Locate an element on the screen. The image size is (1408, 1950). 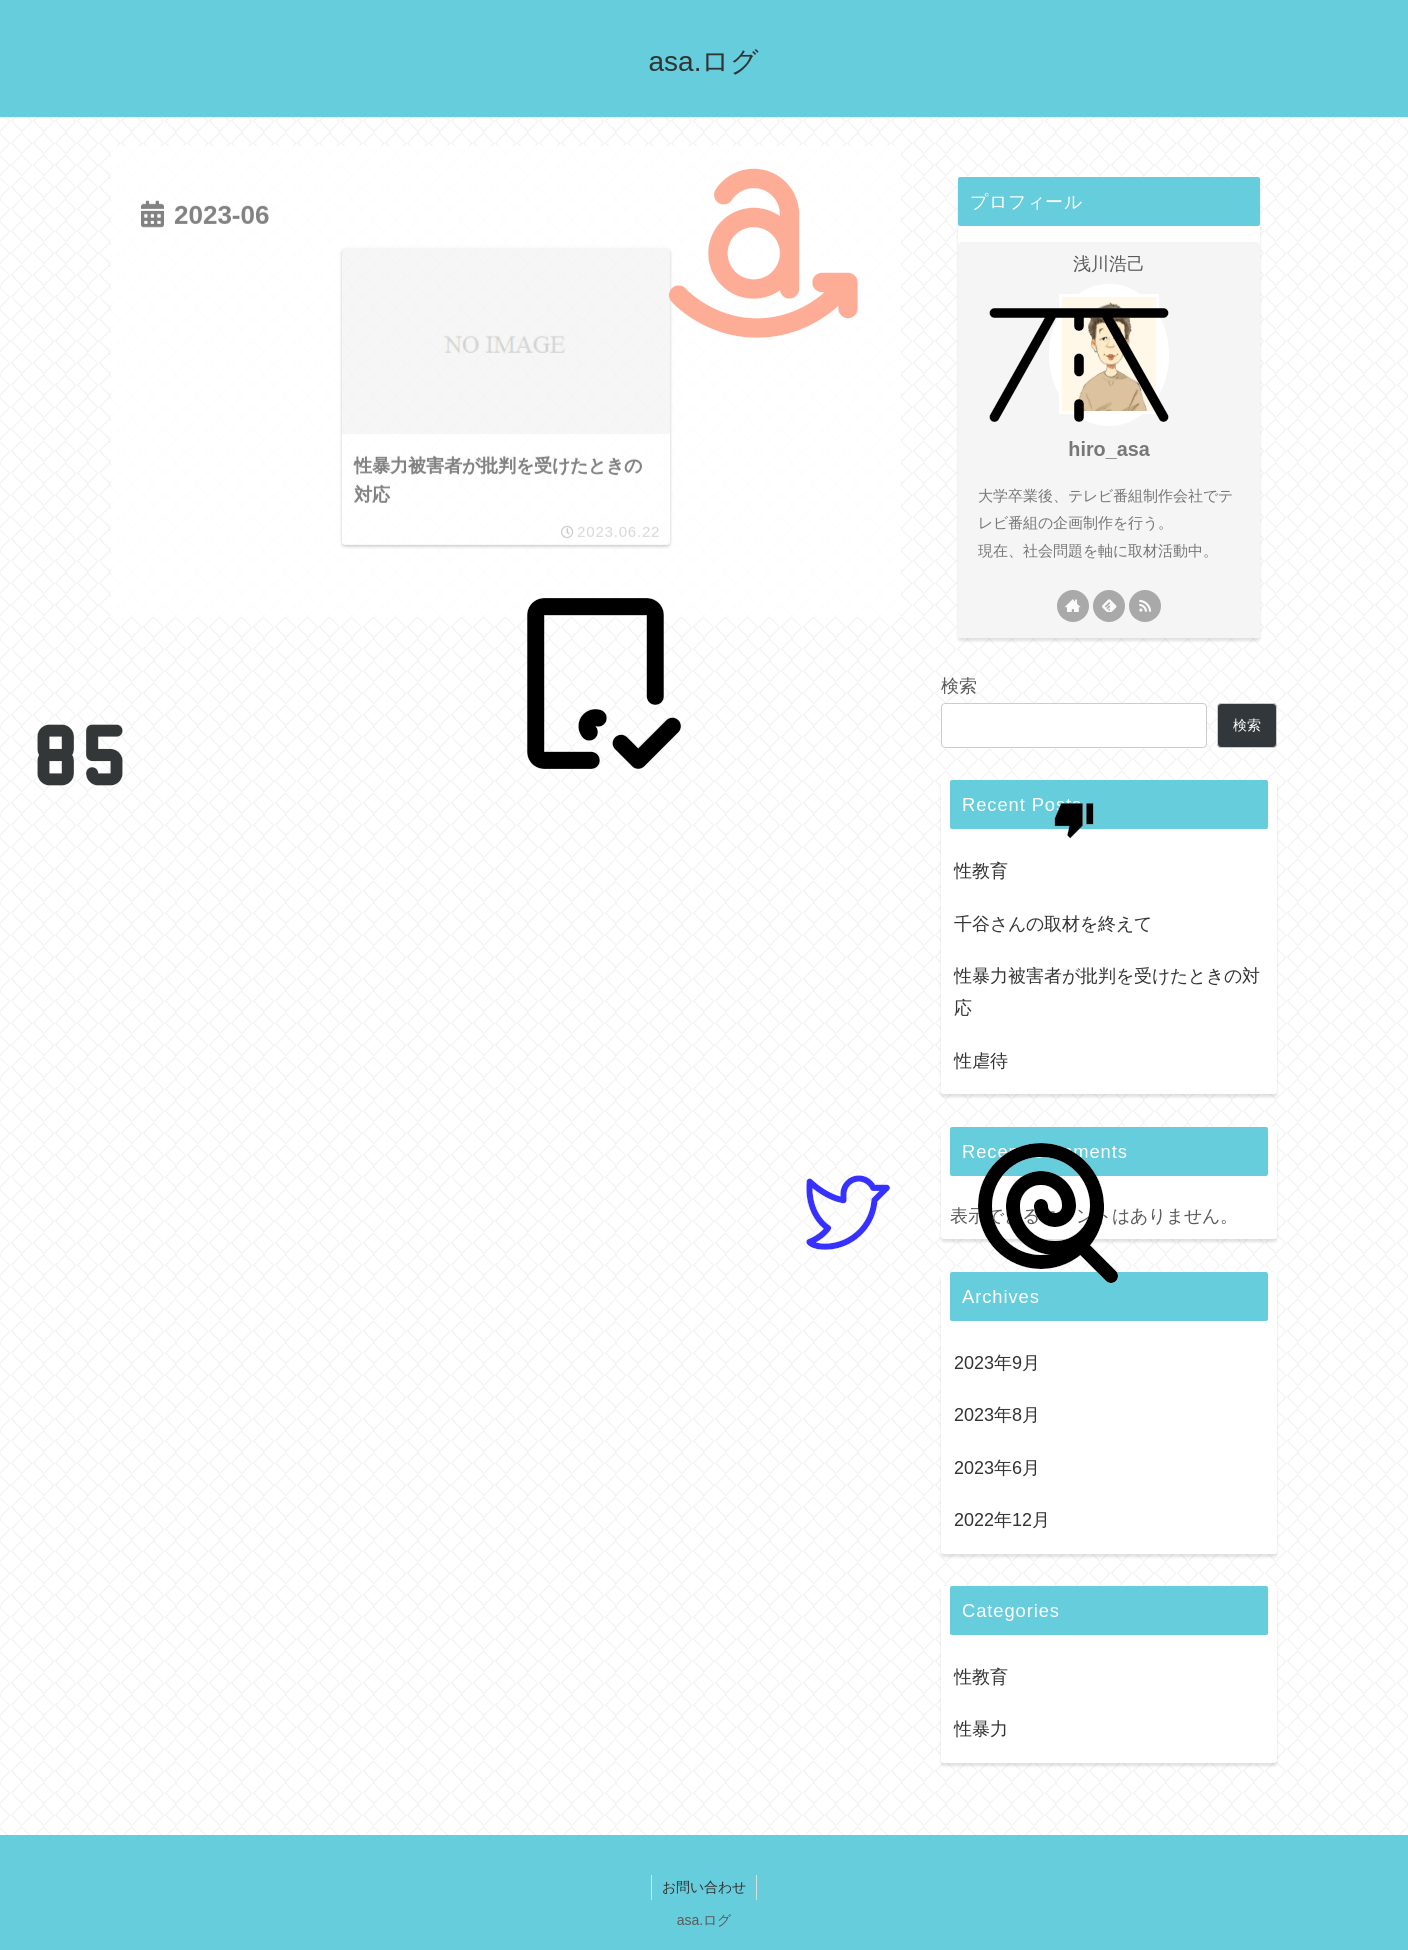
access candy or sweets category is located at coordinates (1048, 1213).